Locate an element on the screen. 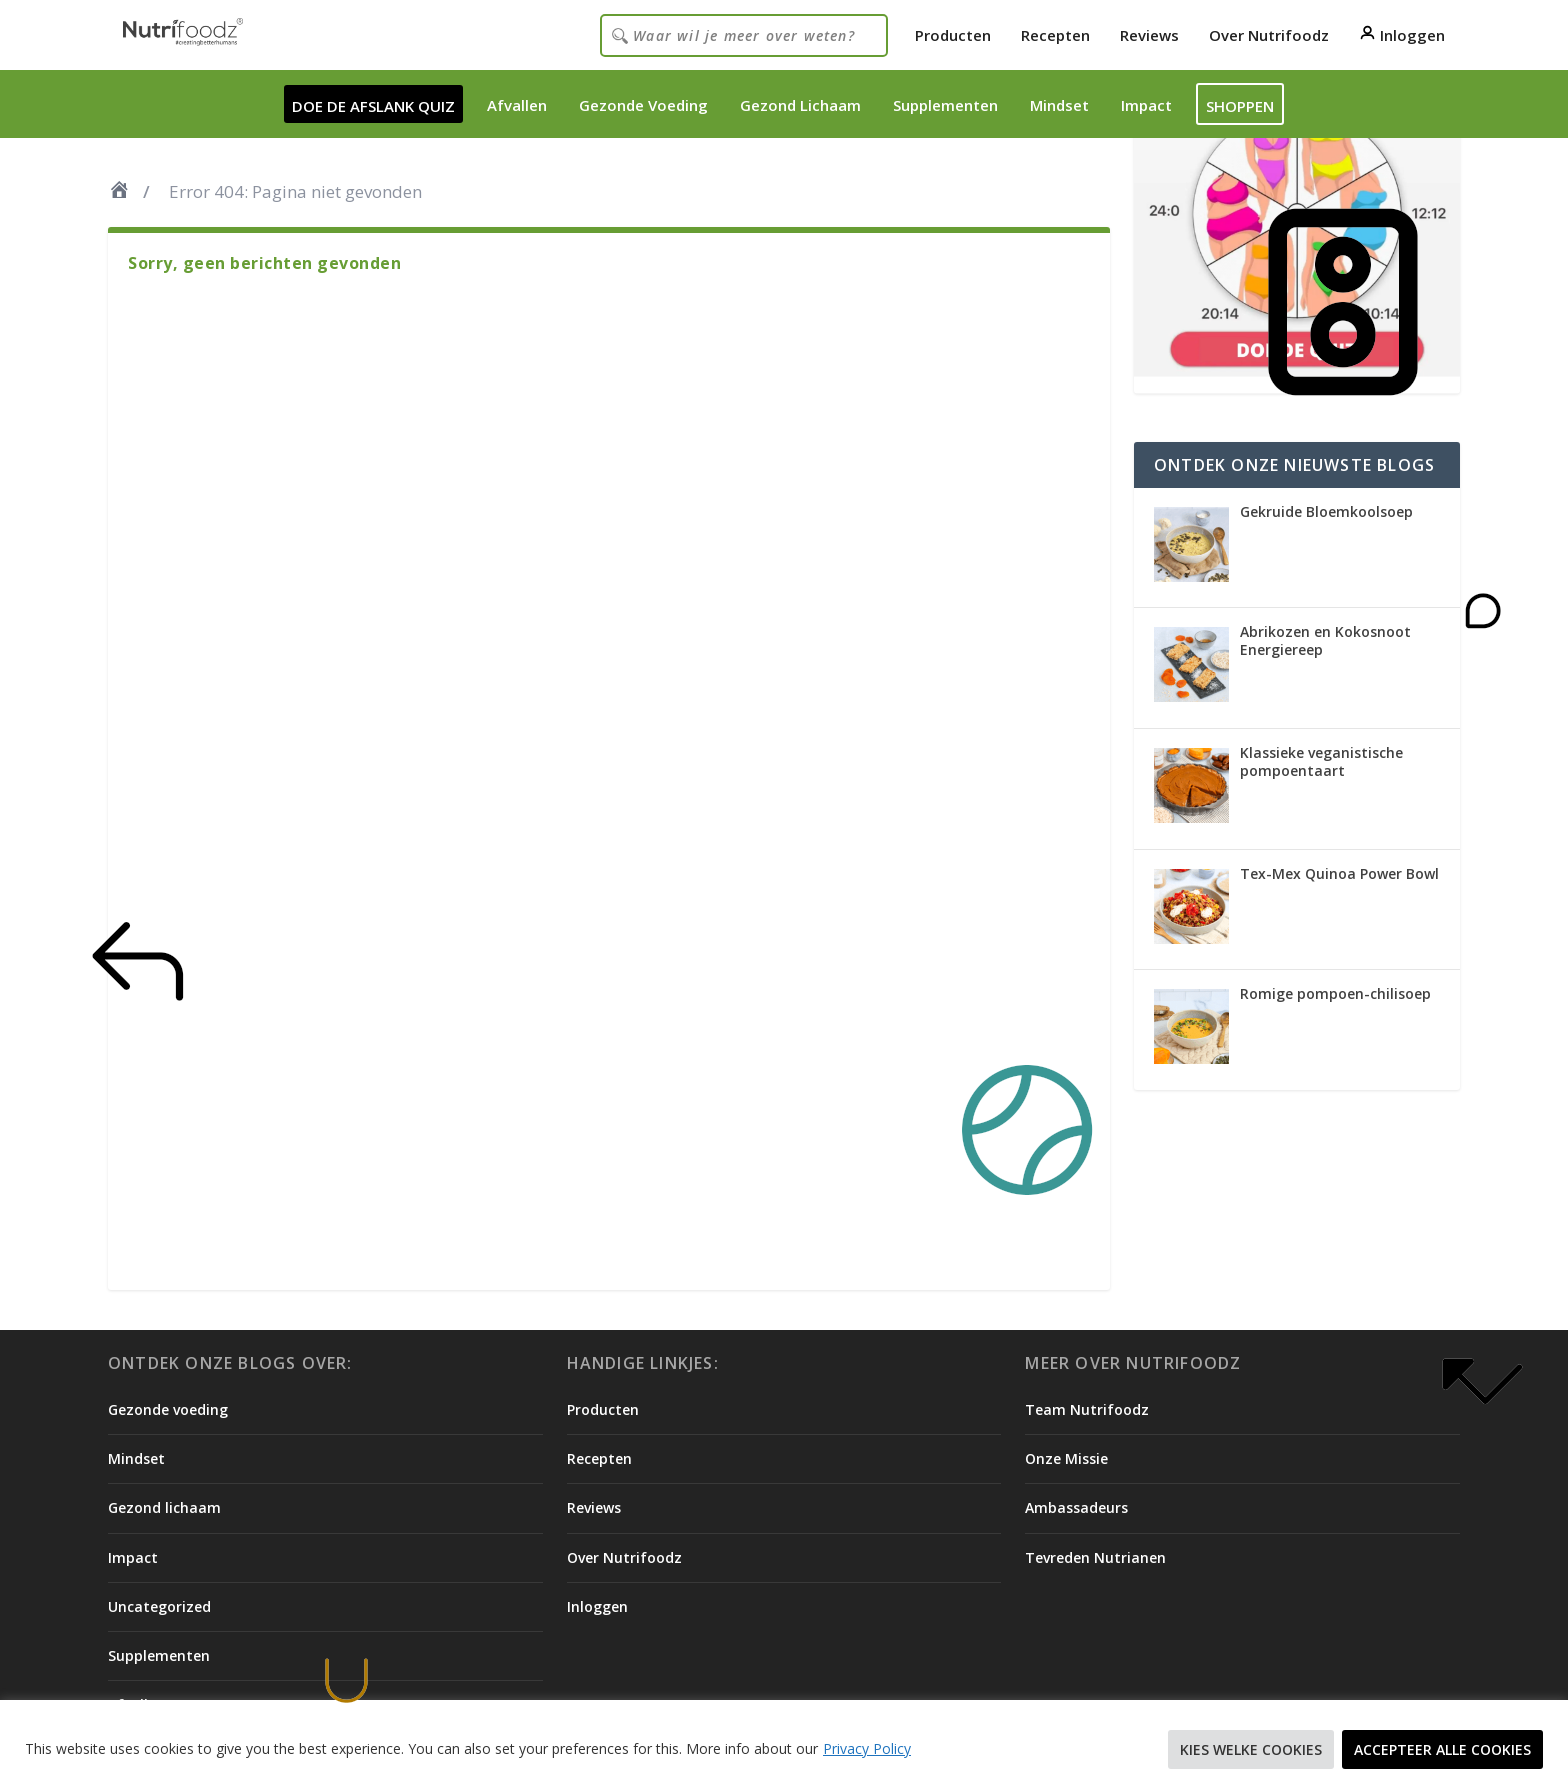 This screenshot has height=1786, width=1568. open chat or messaging is located at coordinates (1482, 611).